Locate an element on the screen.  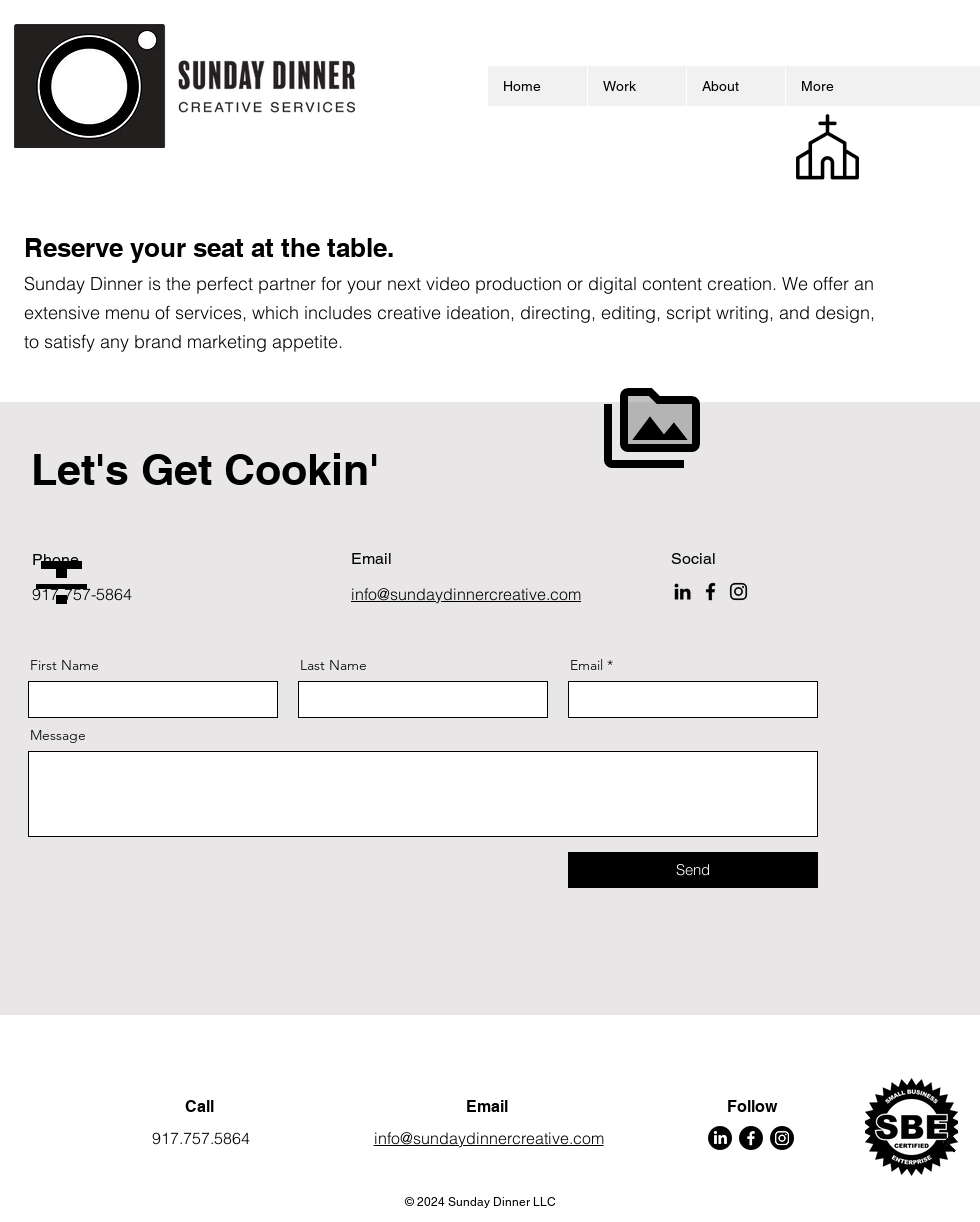
access your photo and media library is located at coordinates (652, 428).